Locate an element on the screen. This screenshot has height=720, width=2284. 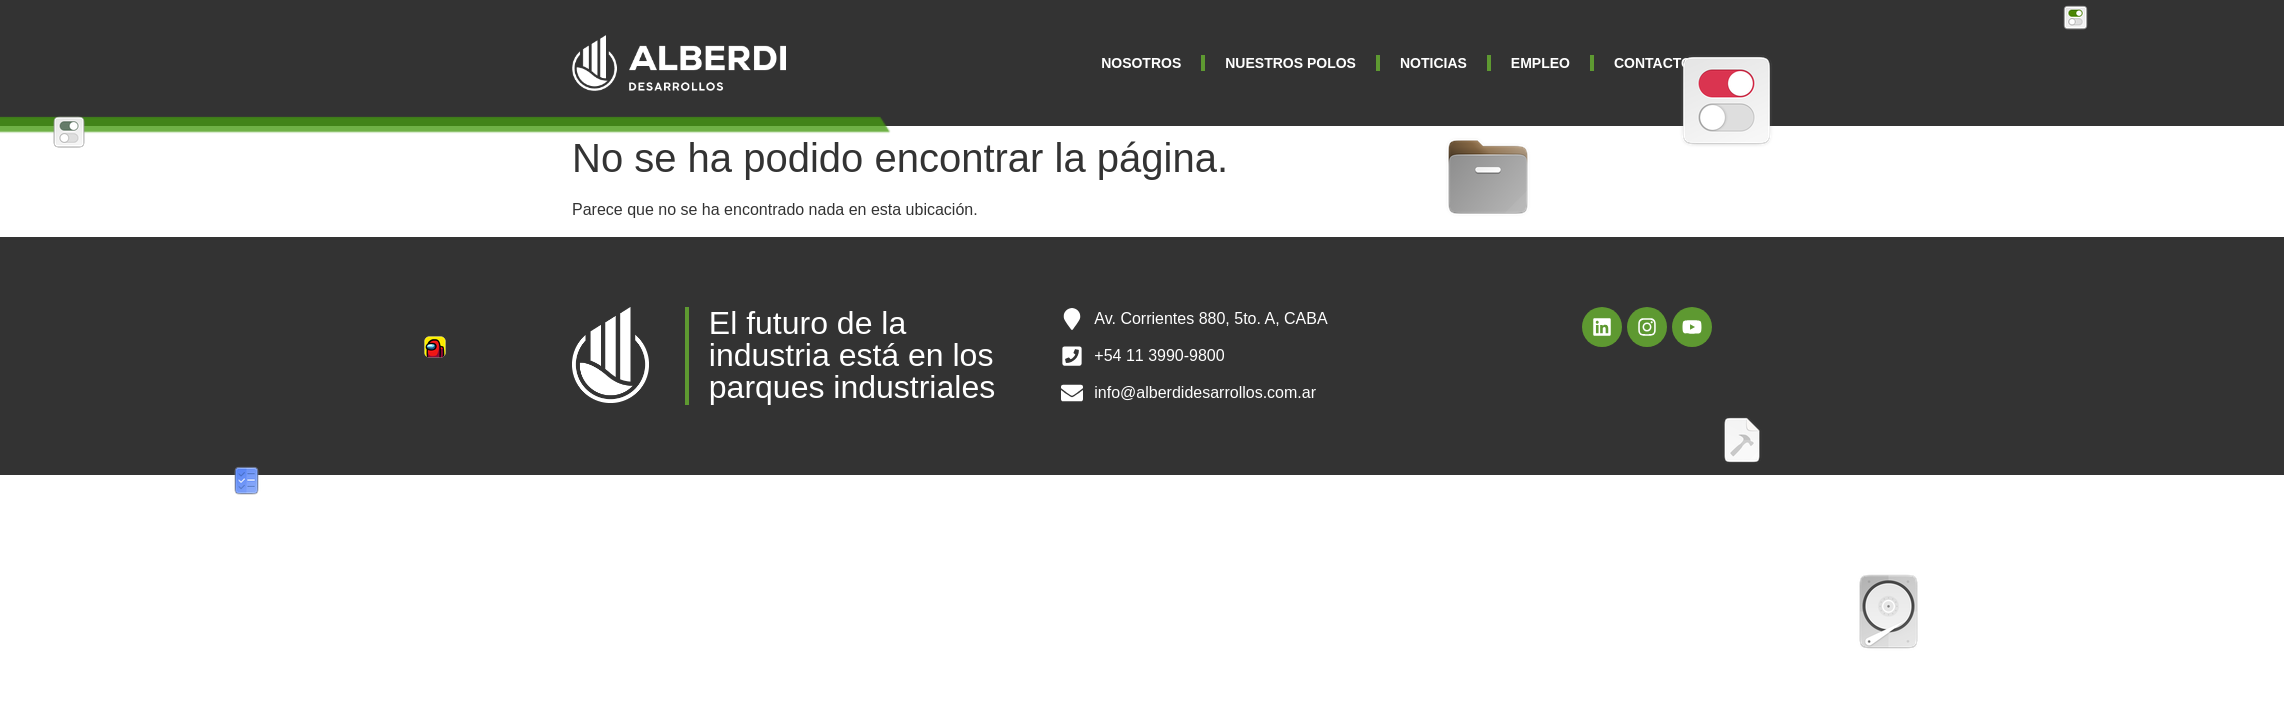
makefile document for build automation is located at coordinates (1742, 440).